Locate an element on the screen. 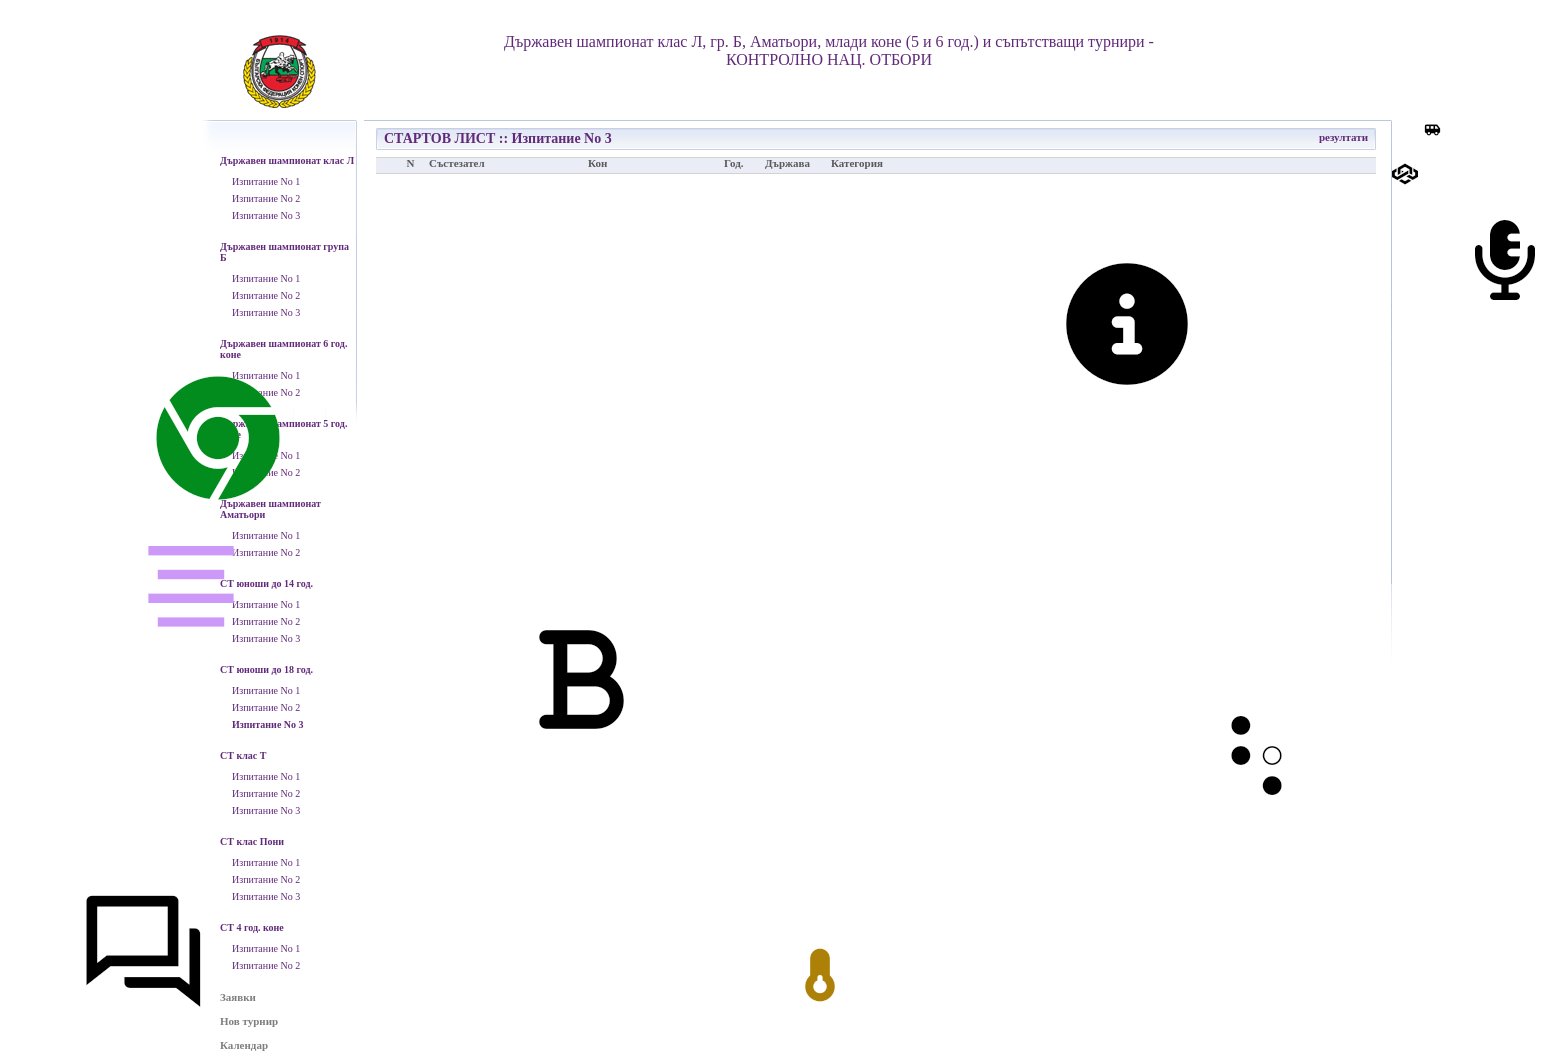  open chat or messaging feature is located at coordinates (146, 950).